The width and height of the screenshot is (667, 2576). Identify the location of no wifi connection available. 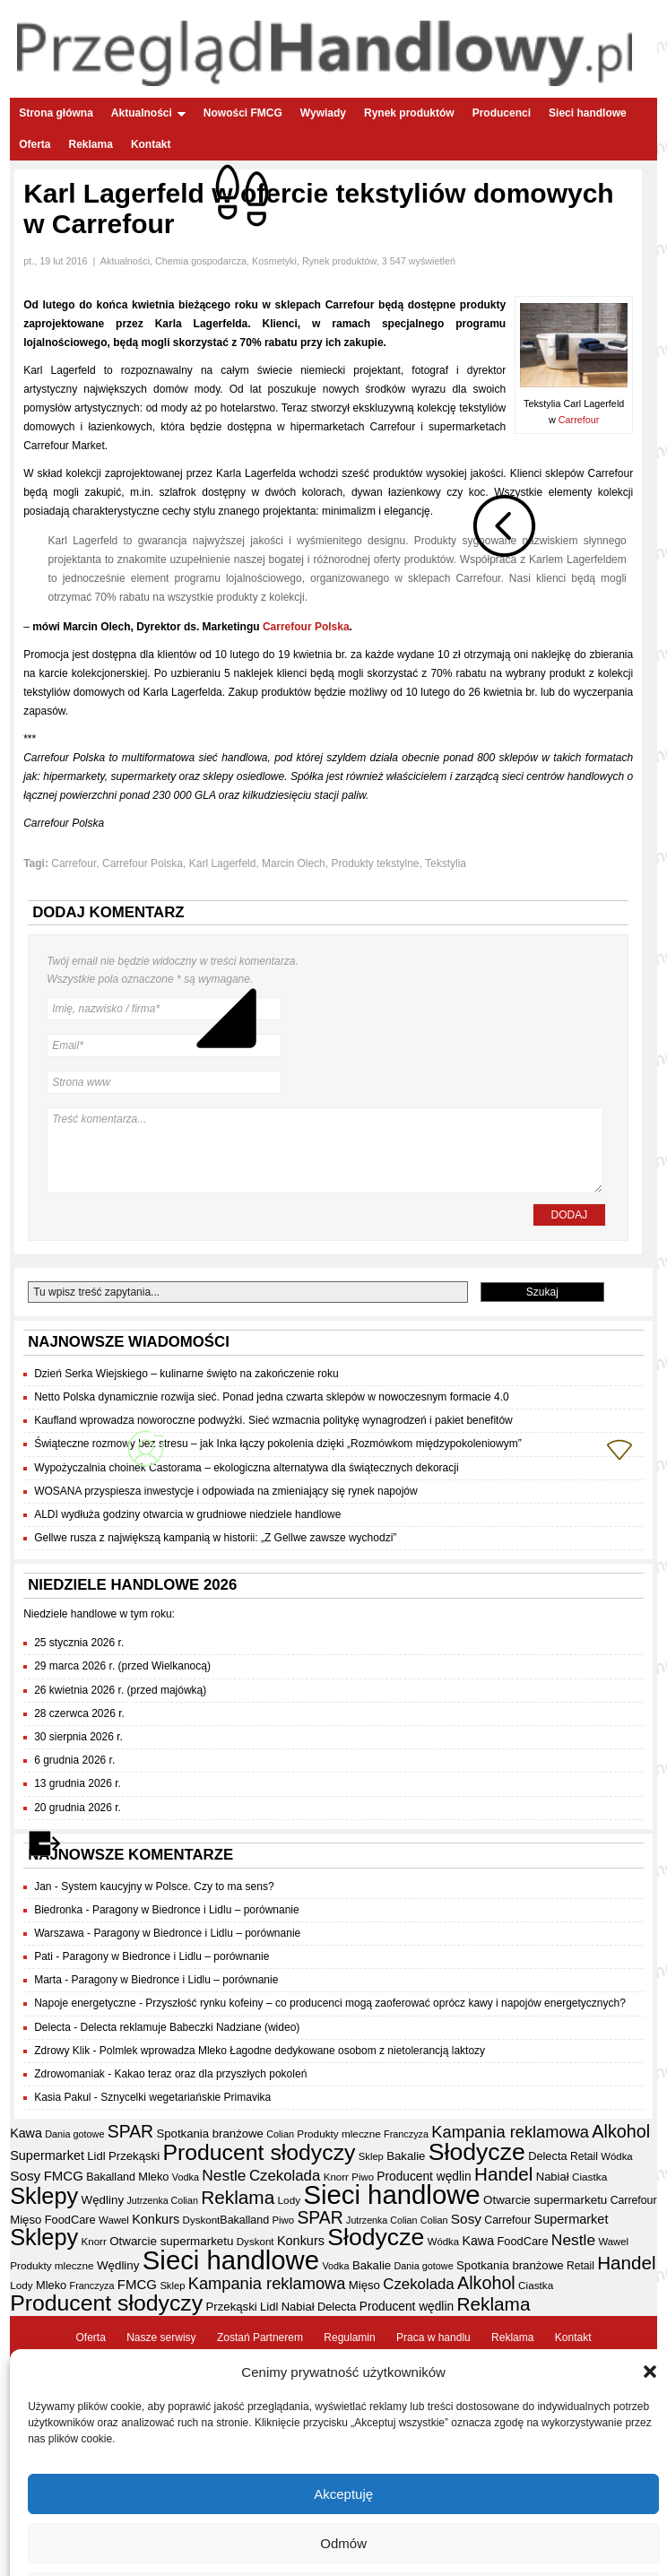
(619, 1450).